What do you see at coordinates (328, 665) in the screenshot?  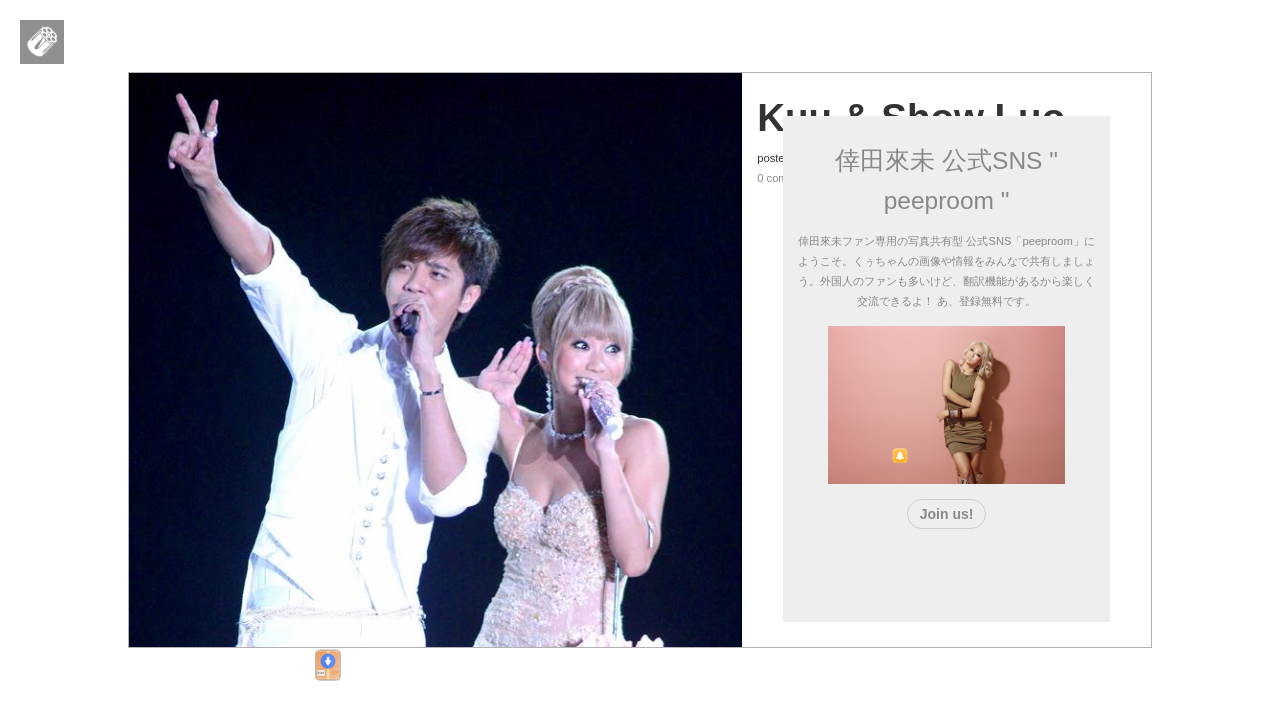 I see `downloading a software package` at bounding box center [328, 665].